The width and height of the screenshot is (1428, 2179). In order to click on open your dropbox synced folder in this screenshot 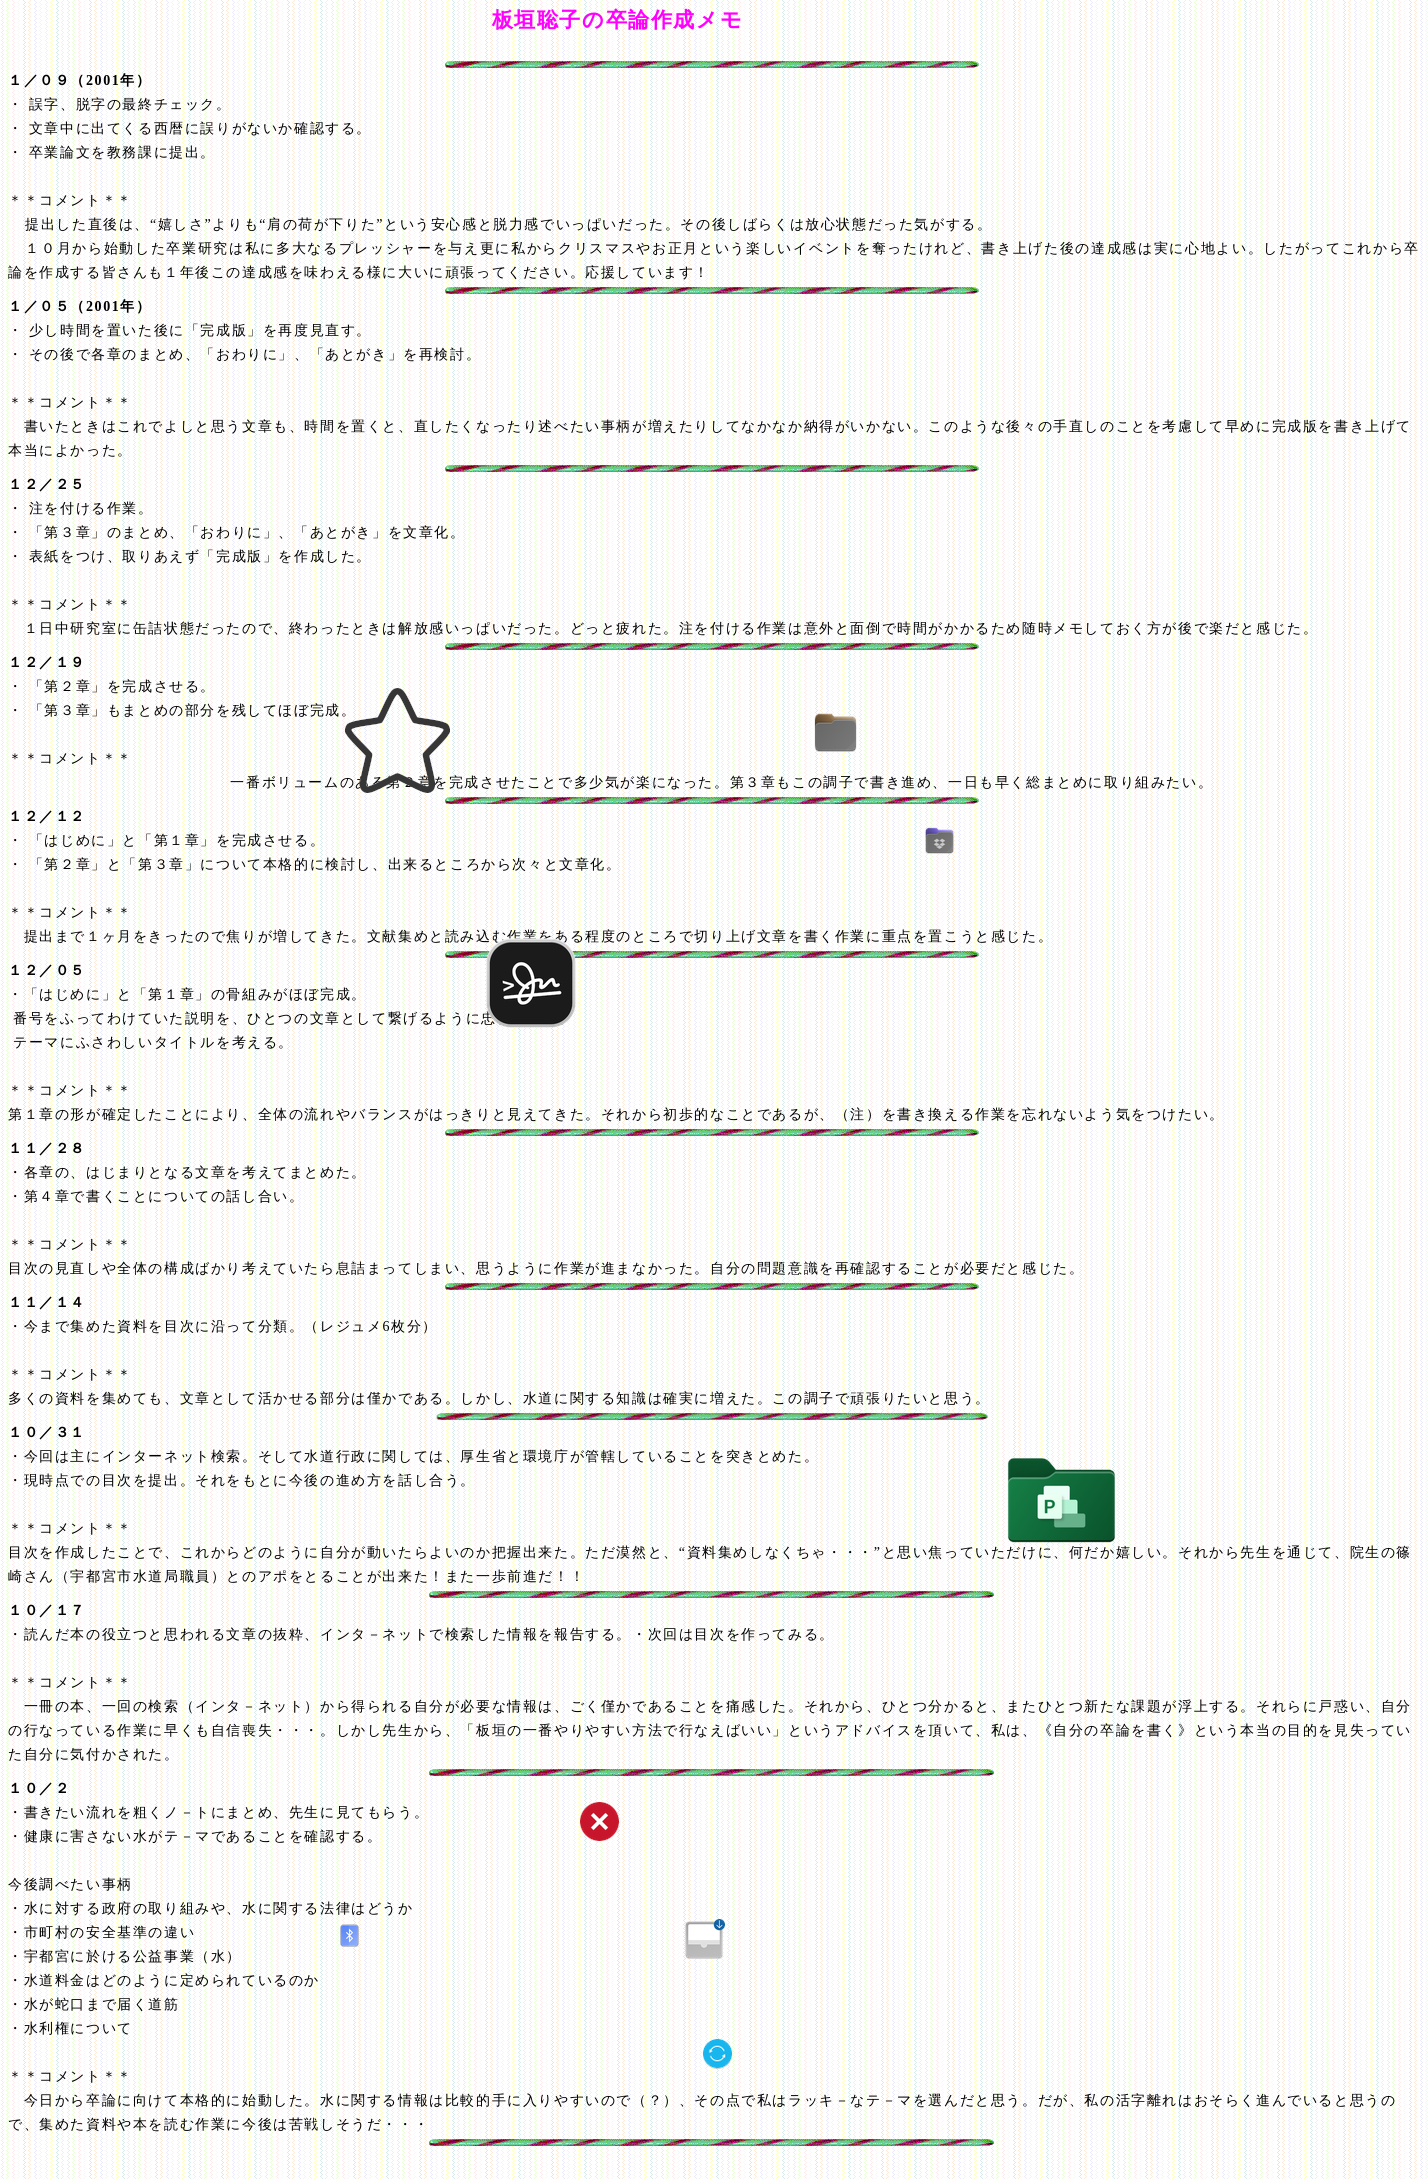, I will do `click(939, 840)`.